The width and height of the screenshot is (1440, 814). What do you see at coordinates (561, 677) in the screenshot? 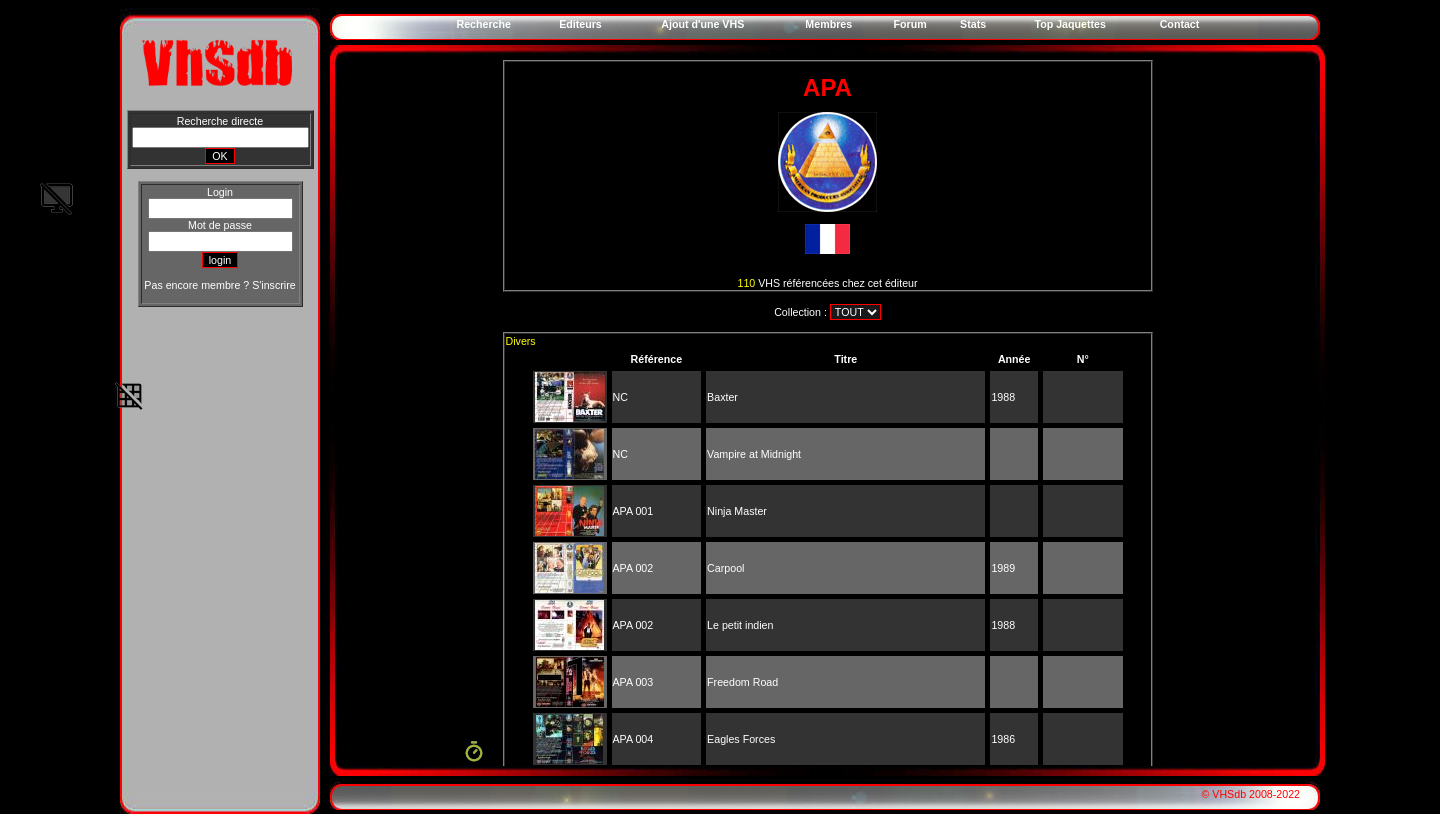
I see `decrease exposure by one stop in photo editing` at bounding box center [561, 677].